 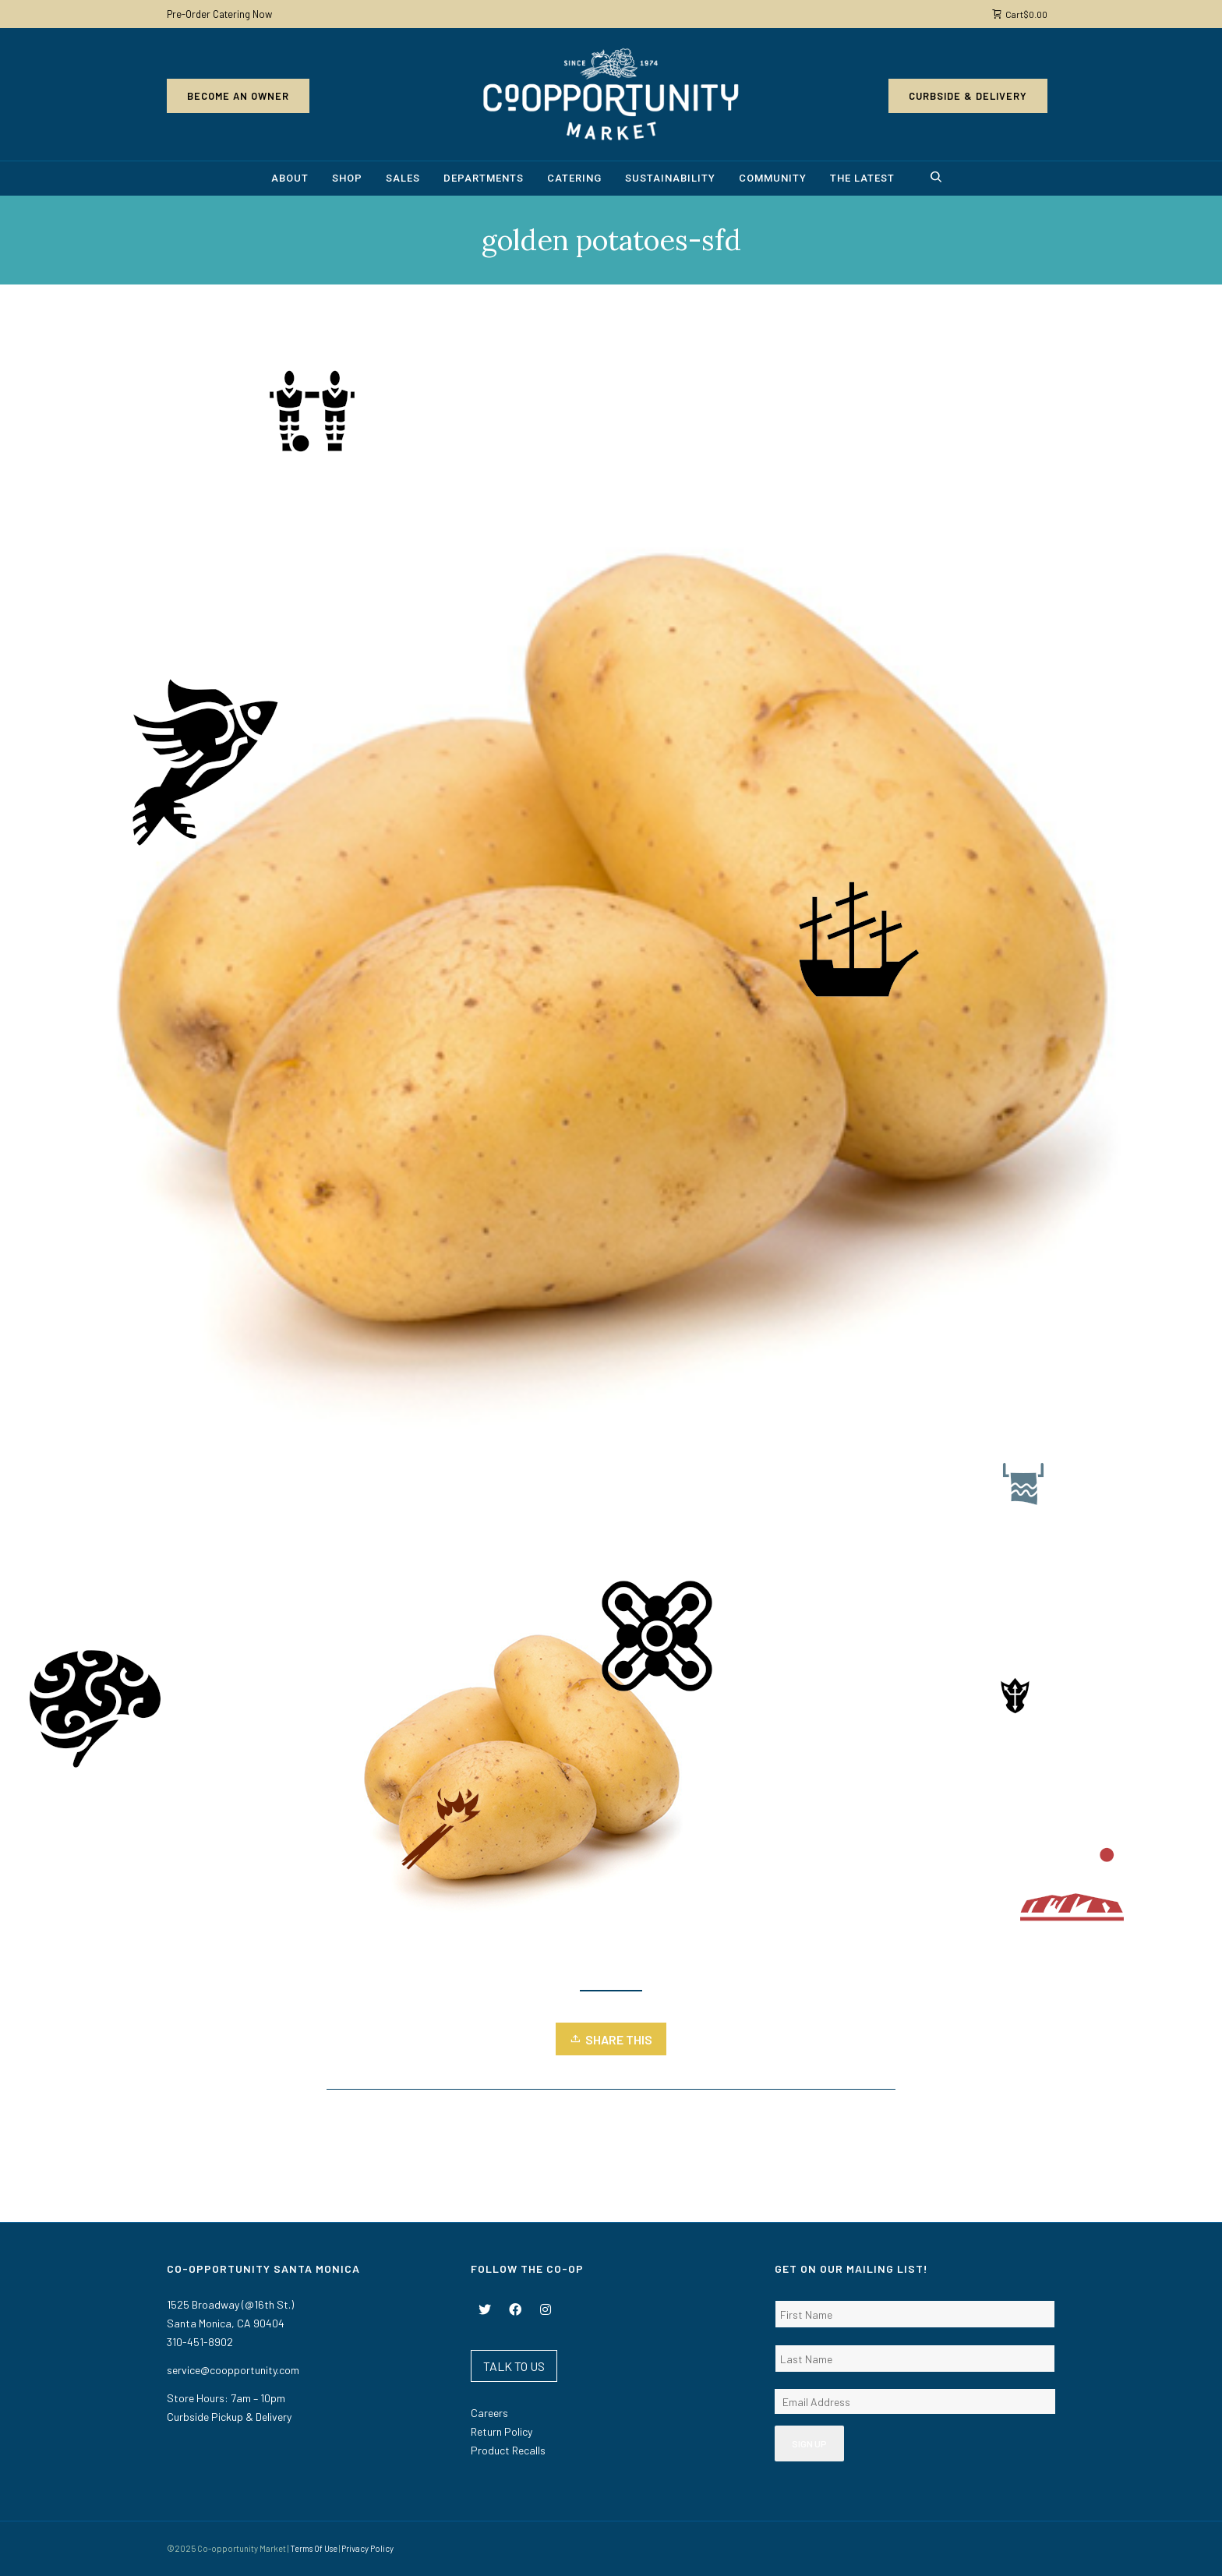 What do you see at coordinates (441, 1829) in the screenshot?
I see `indicates a torch or light source item in inventory` at bounding box center [441, 1829].